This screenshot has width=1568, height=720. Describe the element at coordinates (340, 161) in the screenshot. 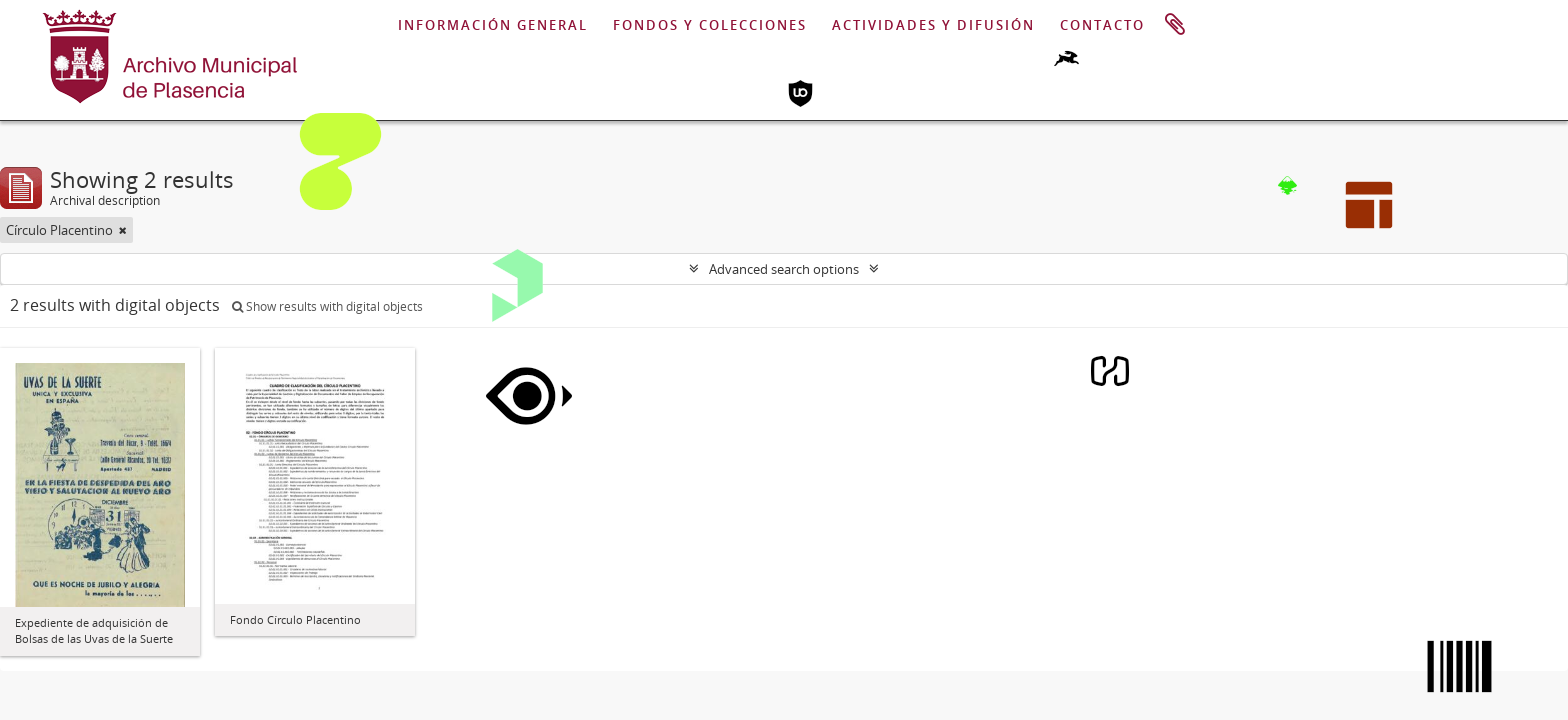

I see `open HTTPie API client` at that location.